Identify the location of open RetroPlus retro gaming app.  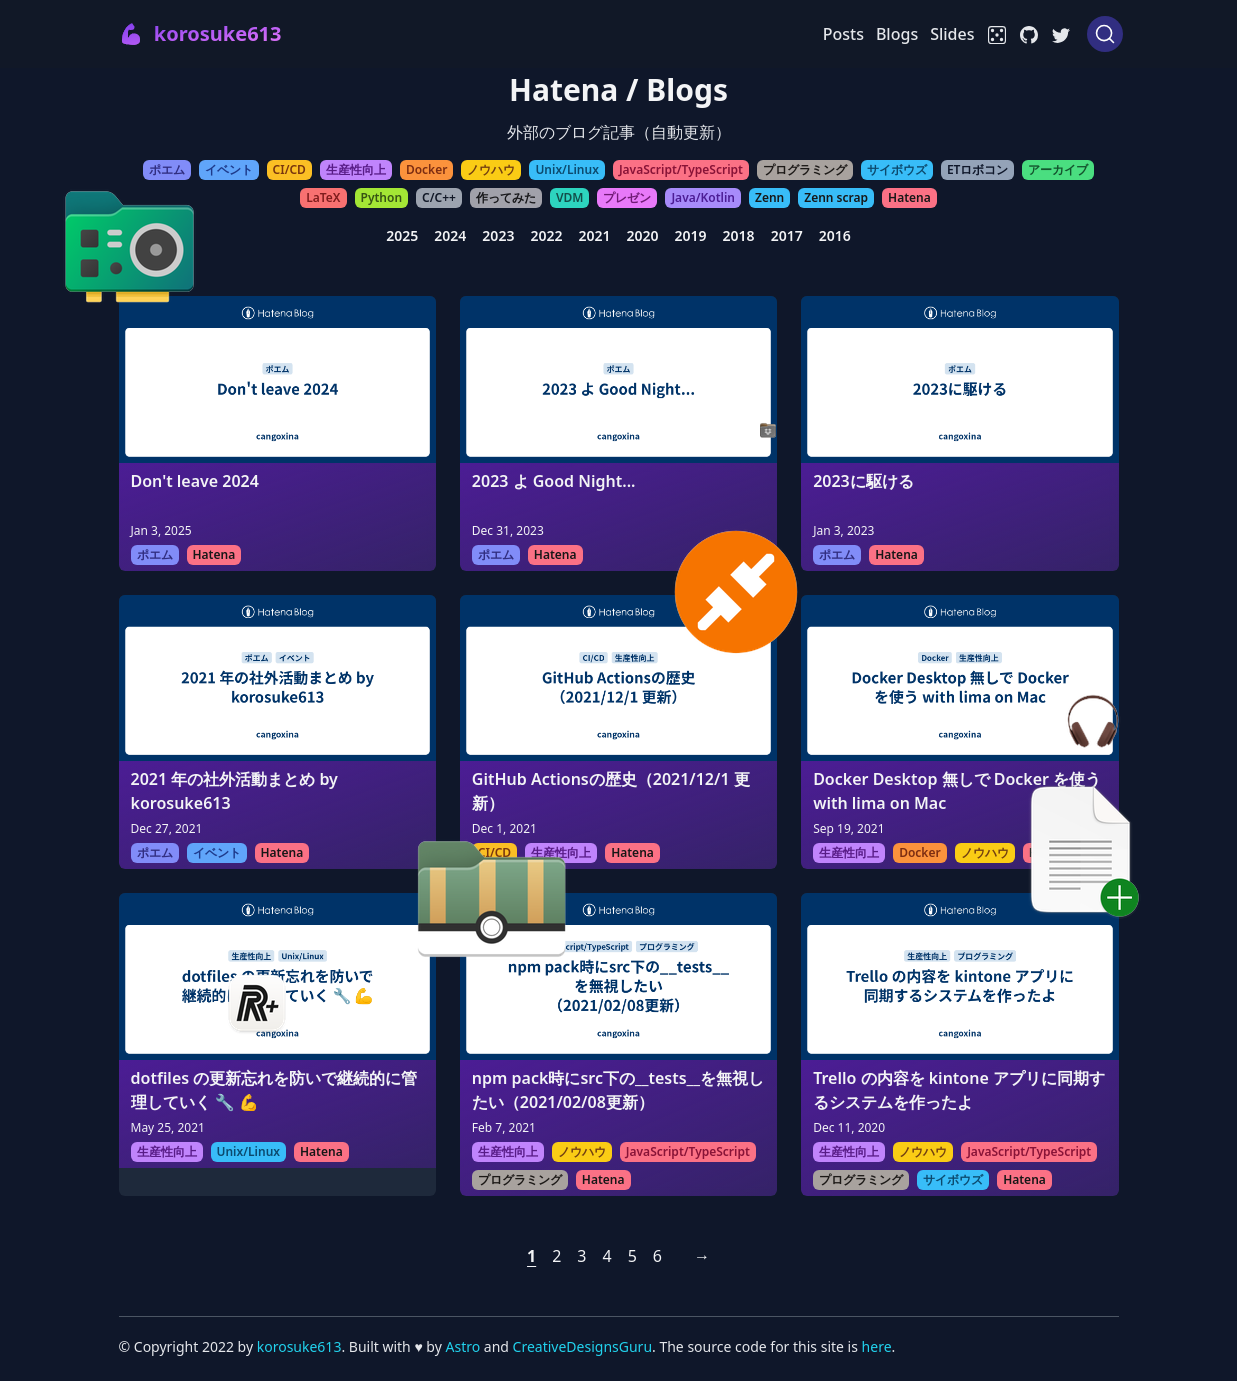
(257, 1003).